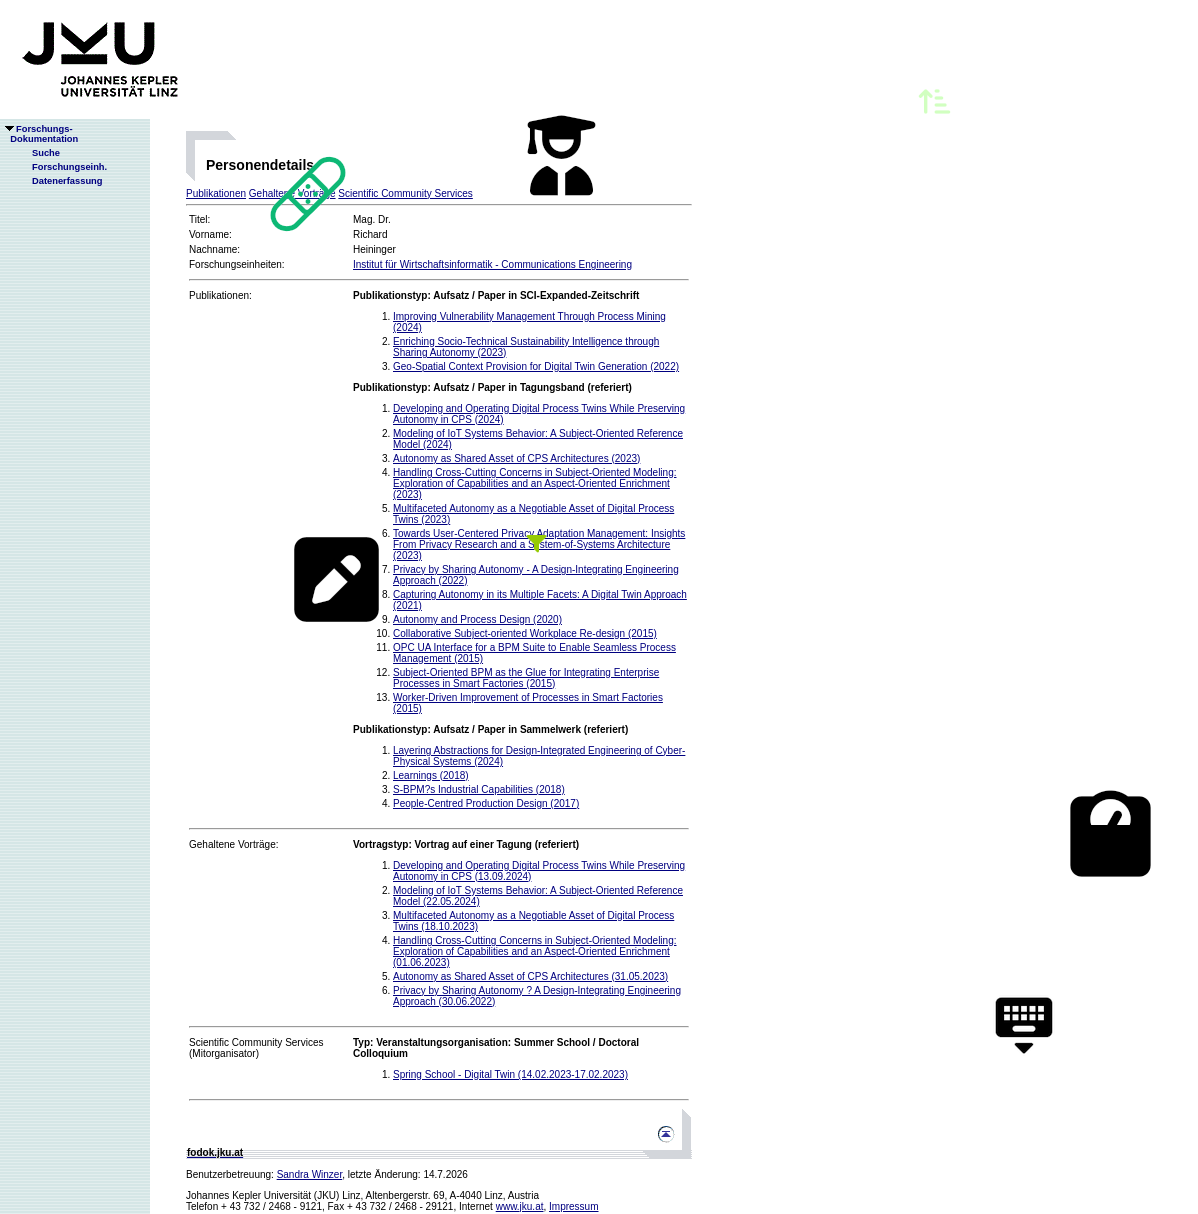 This screenshot has width=1198, height=1214. What do you see at coordinates (308, 194) in the screenshot?
I see `access first aid or medical information` at bounding box center [308, 194].